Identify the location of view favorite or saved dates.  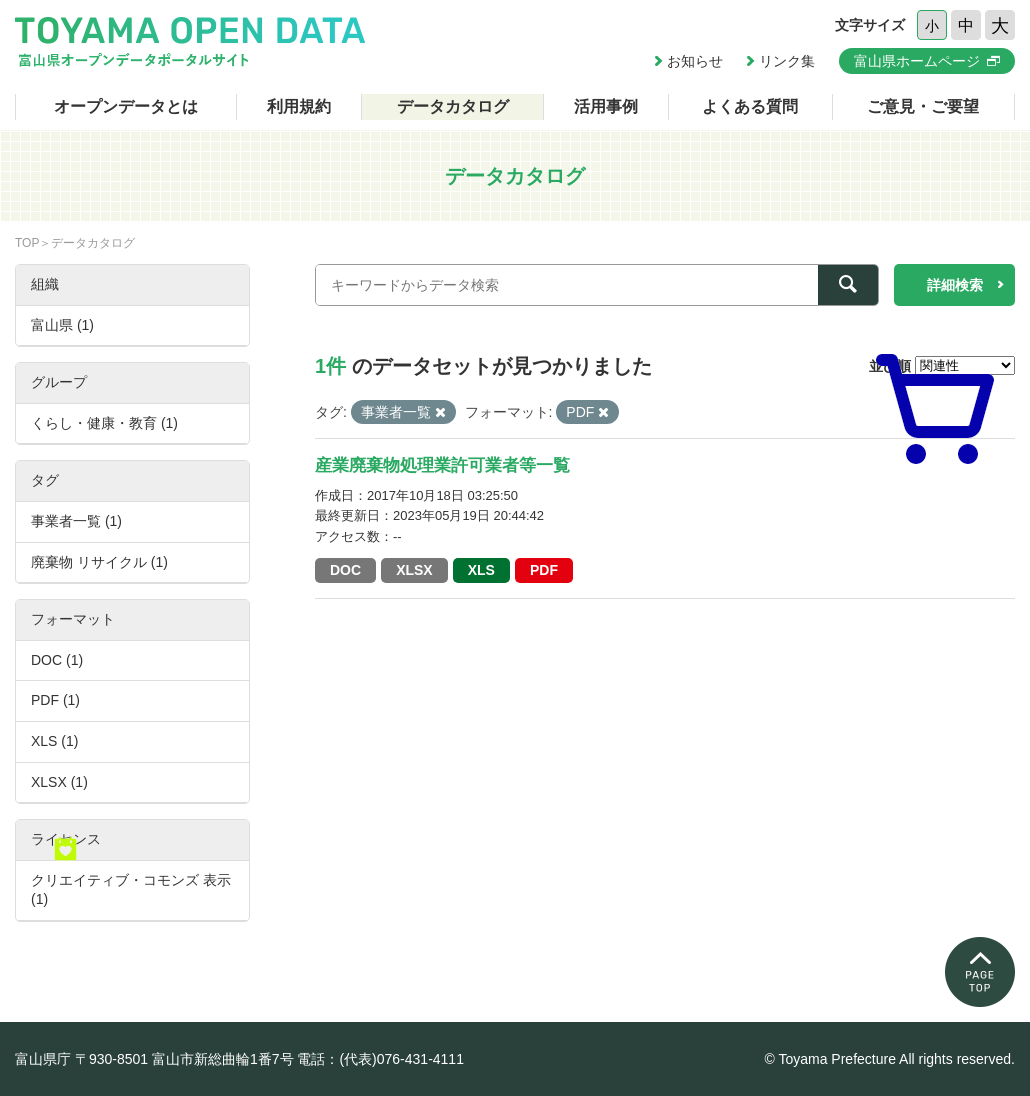
(65, 849).